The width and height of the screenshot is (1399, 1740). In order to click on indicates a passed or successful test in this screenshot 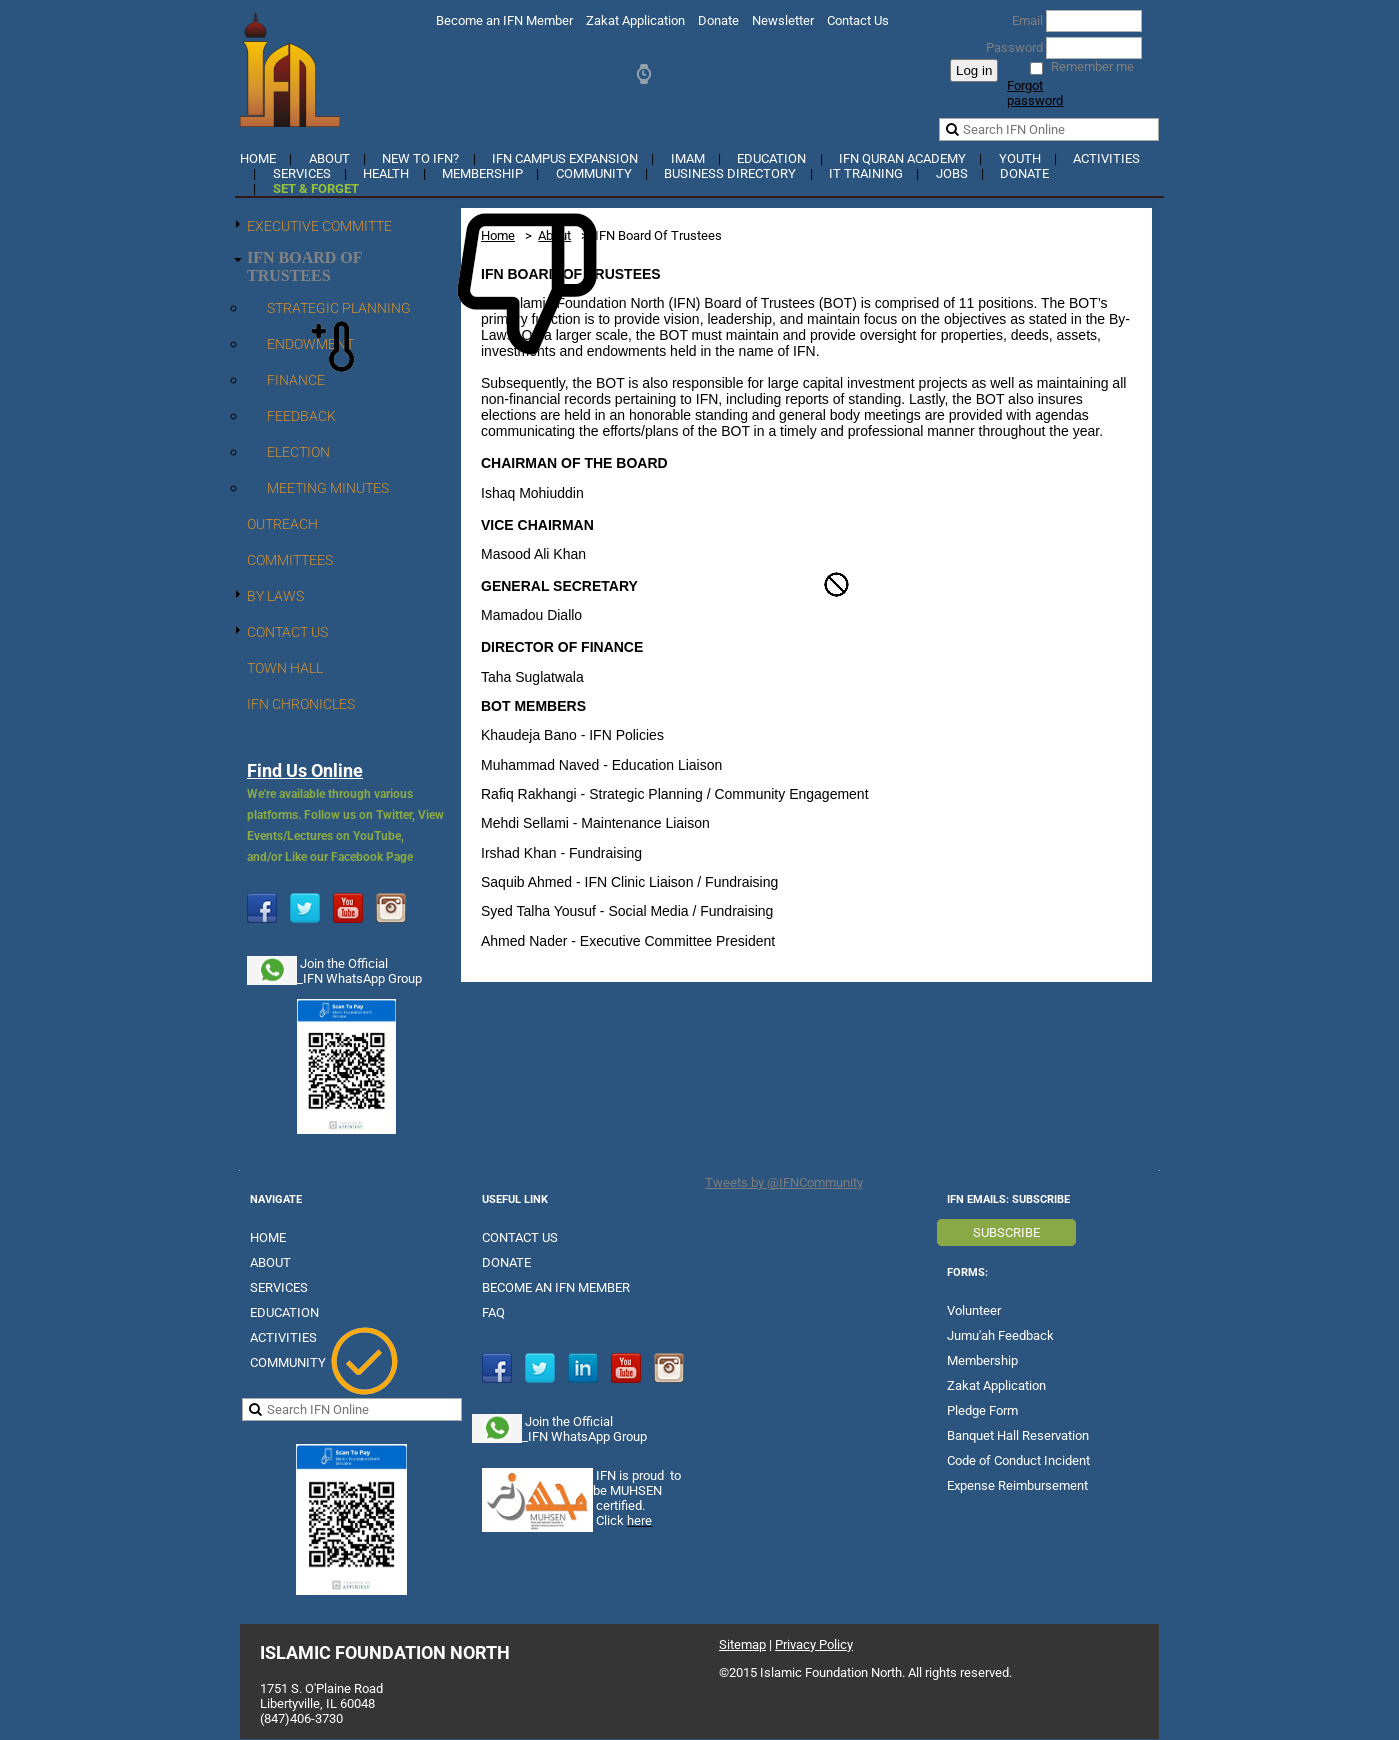, I will do `click(365, 1361)`.